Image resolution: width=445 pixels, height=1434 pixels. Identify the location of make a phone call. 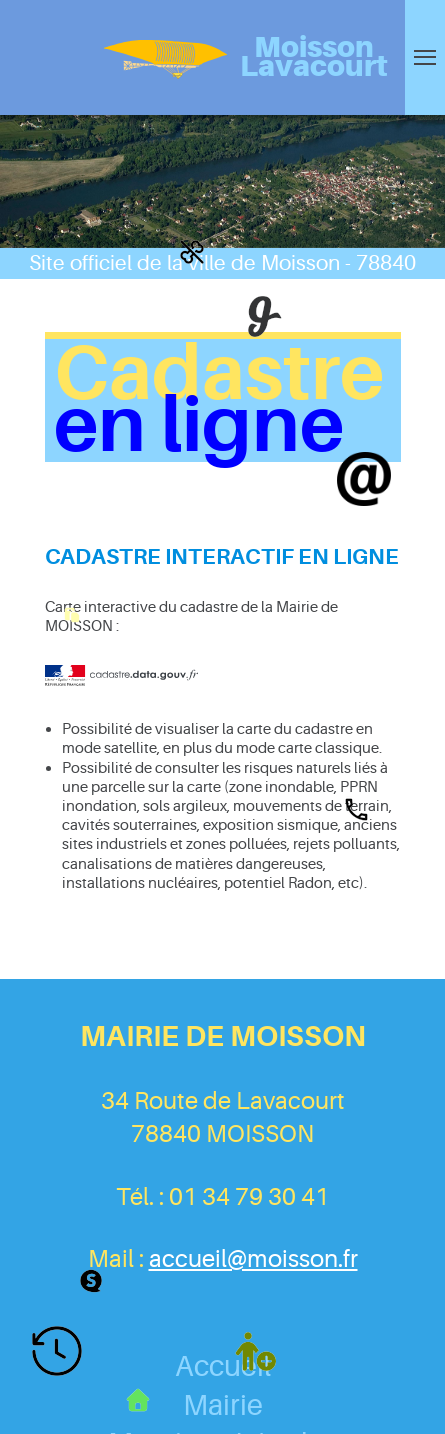
(356, 809).